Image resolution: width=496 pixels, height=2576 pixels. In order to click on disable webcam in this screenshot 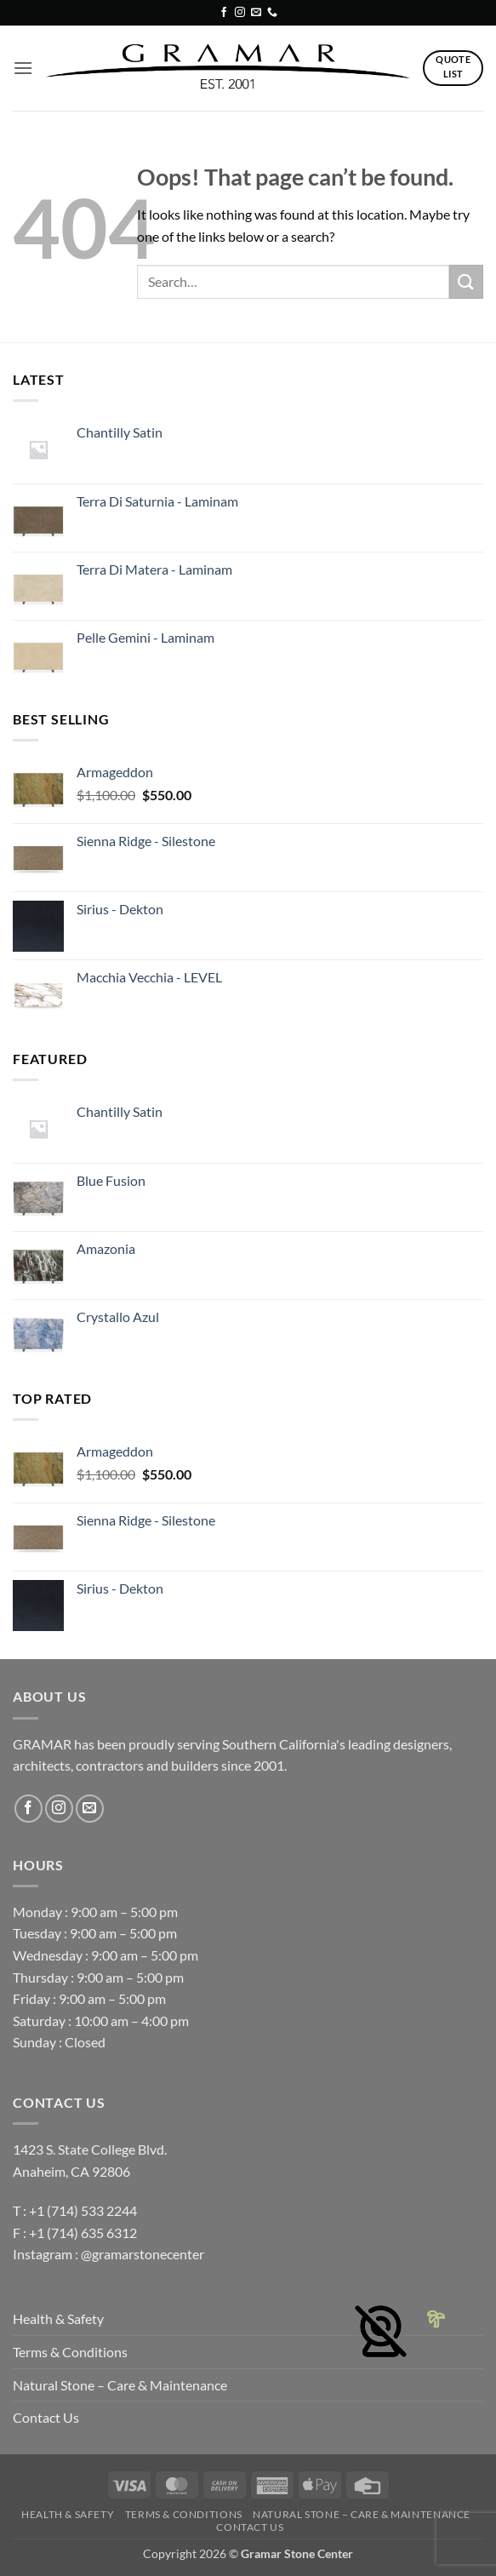, I will do `click(380, 2331)`.